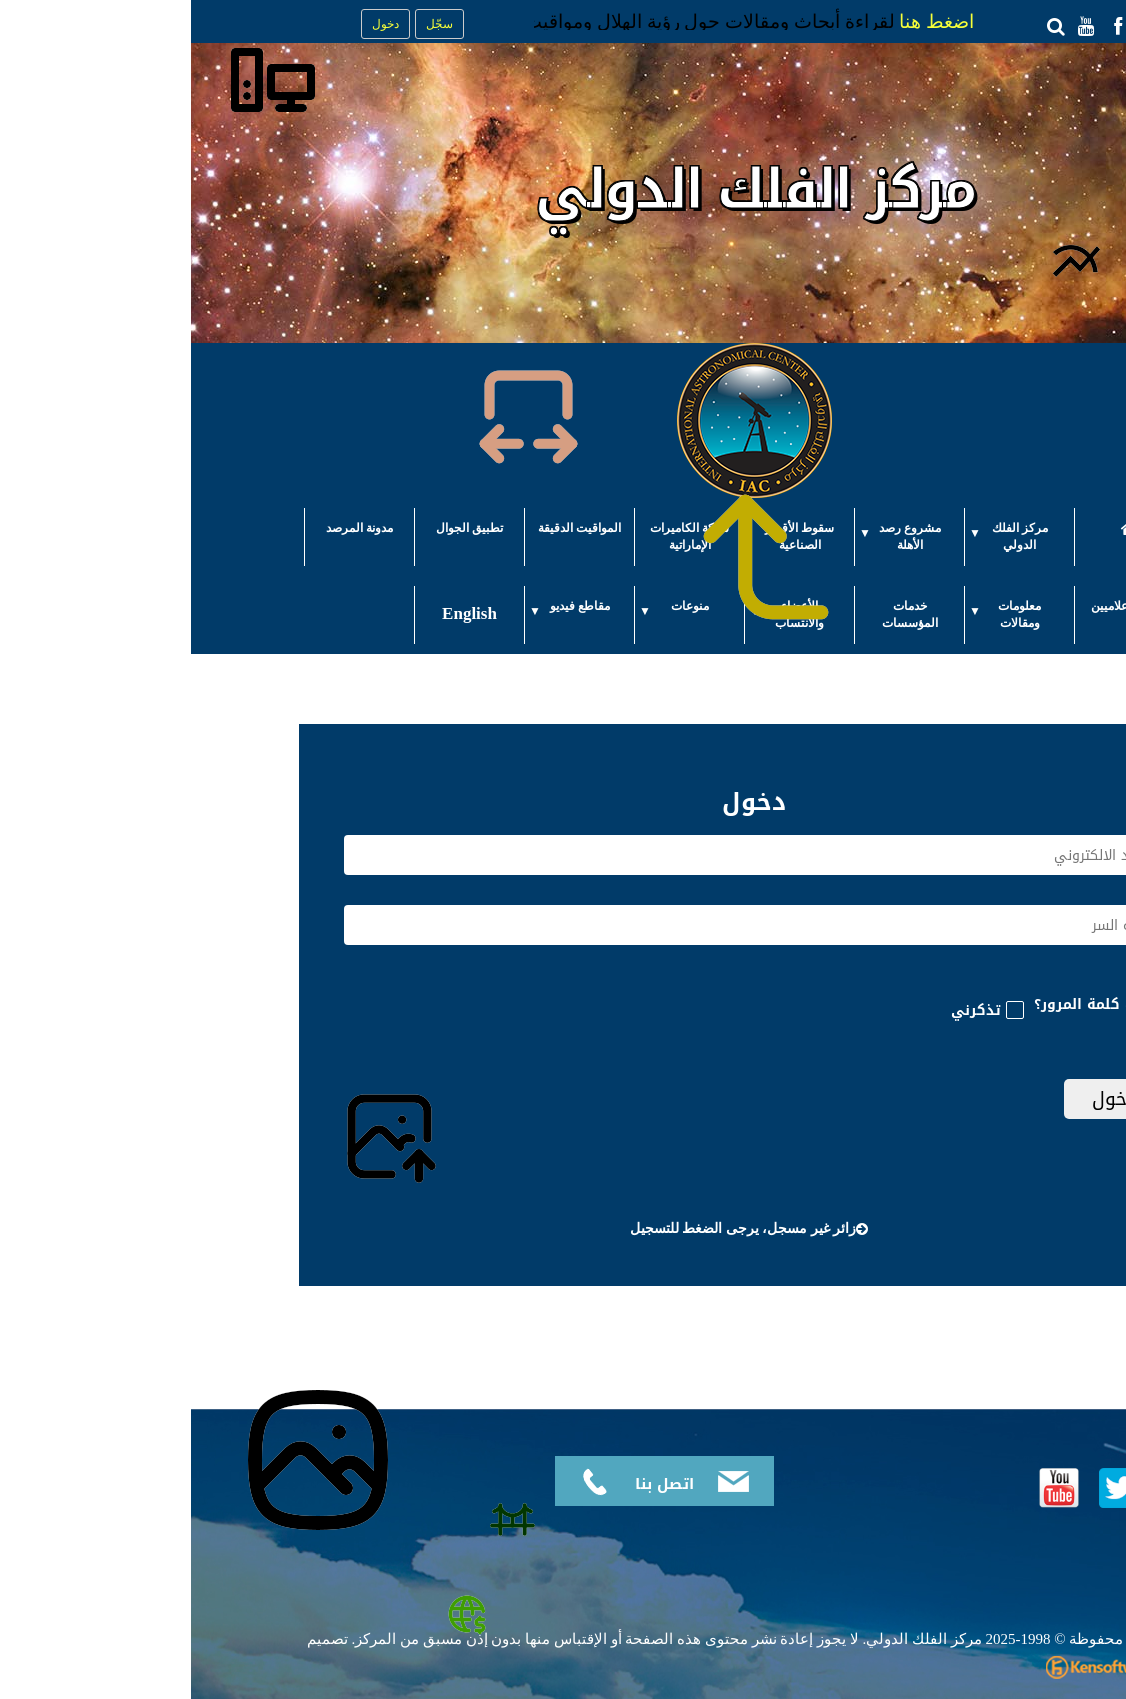  Describe the element at coordinates (766, 557) in the screenshot. I see `go back and up in navigation` at that location.